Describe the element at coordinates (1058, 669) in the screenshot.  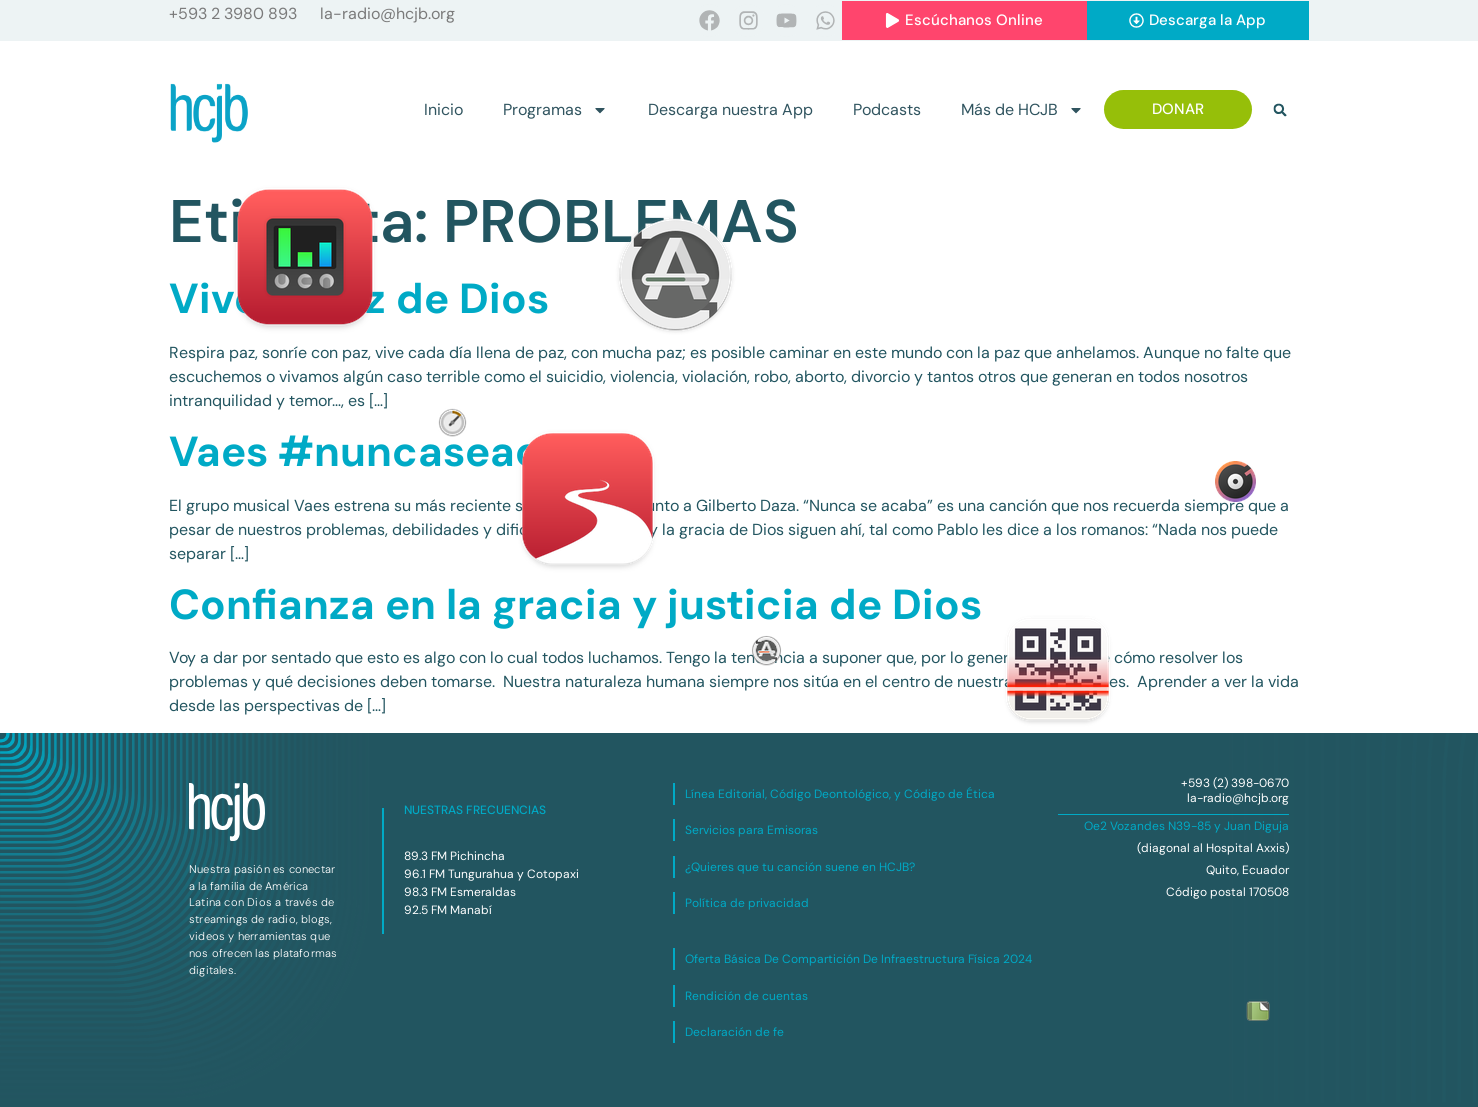
I see `open QR code scanner app` at that location.